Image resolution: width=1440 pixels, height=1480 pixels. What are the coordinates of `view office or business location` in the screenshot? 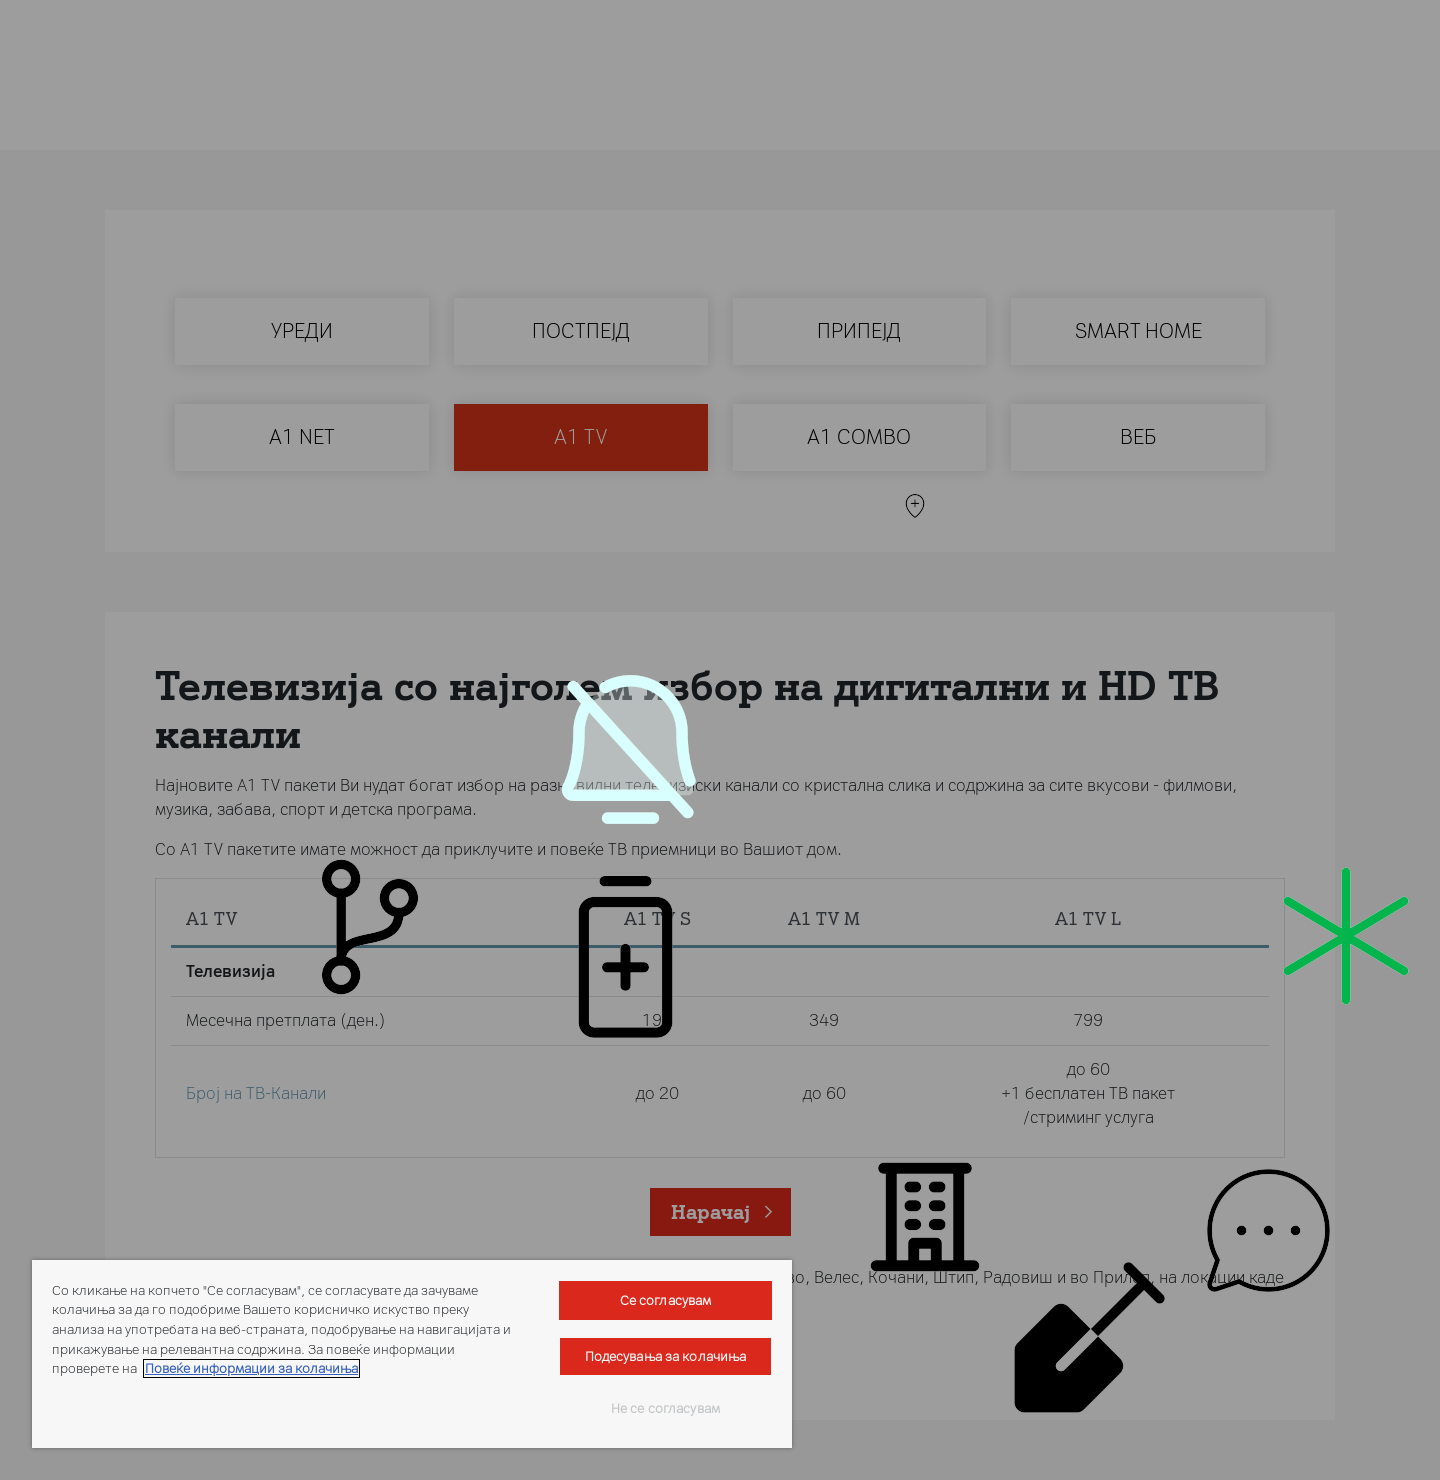 It's located at (925, 1217).